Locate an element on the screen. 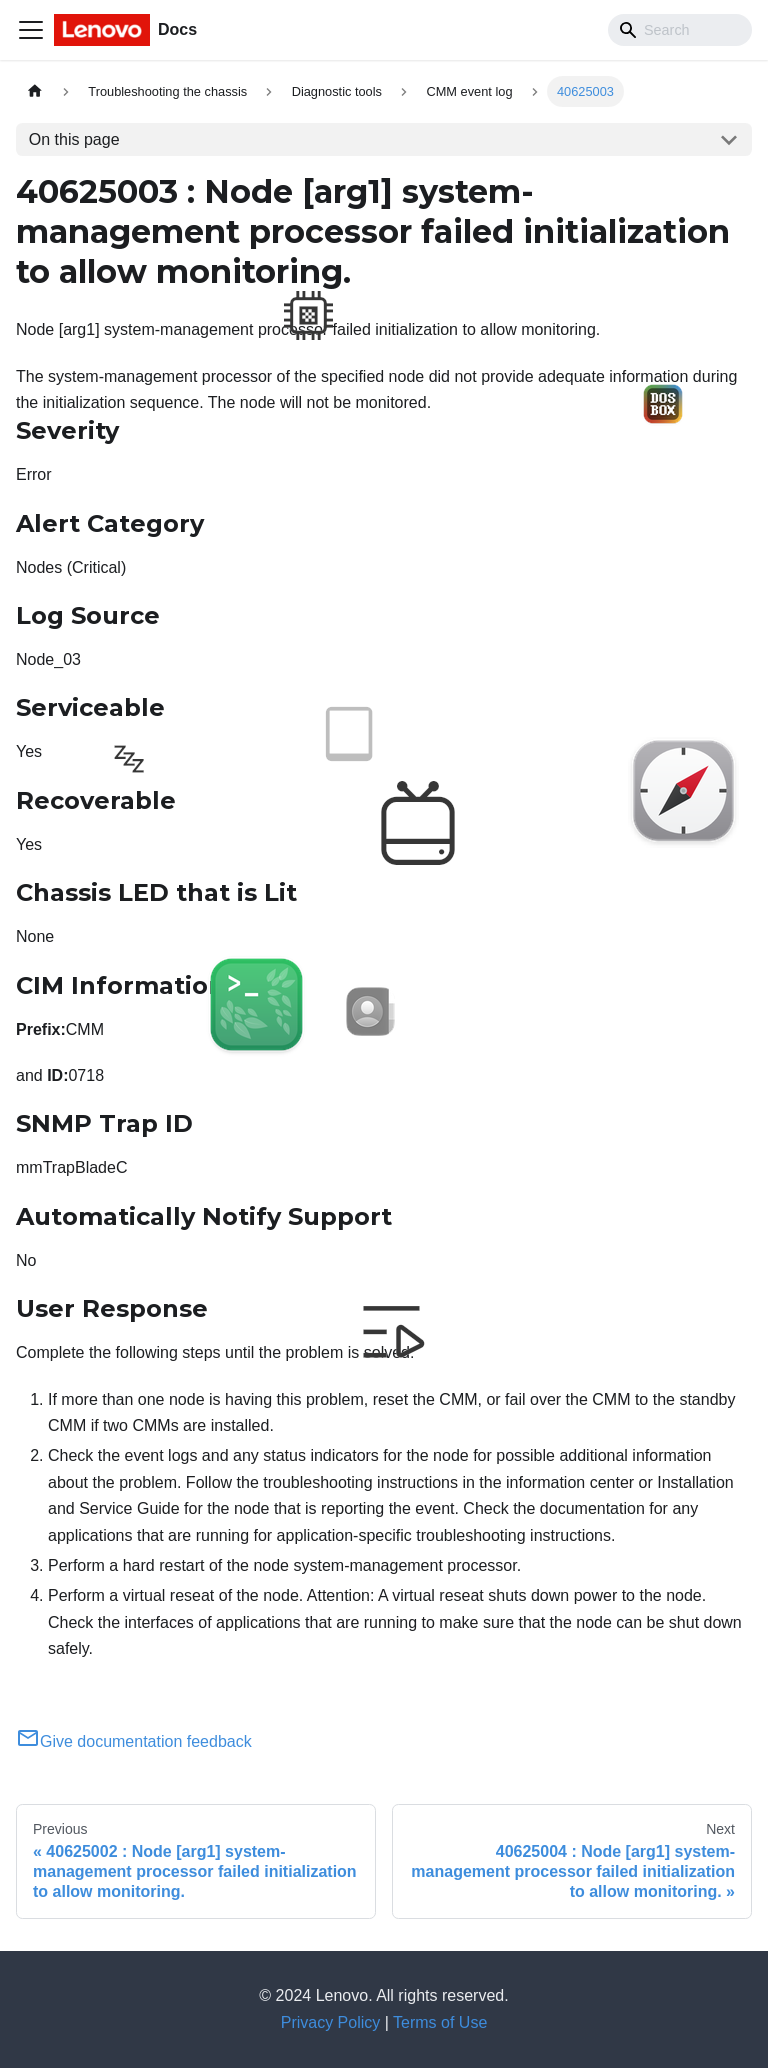 The image size is (768, 2068). open navigation or direction preferences is located at coordinates (683, 792).